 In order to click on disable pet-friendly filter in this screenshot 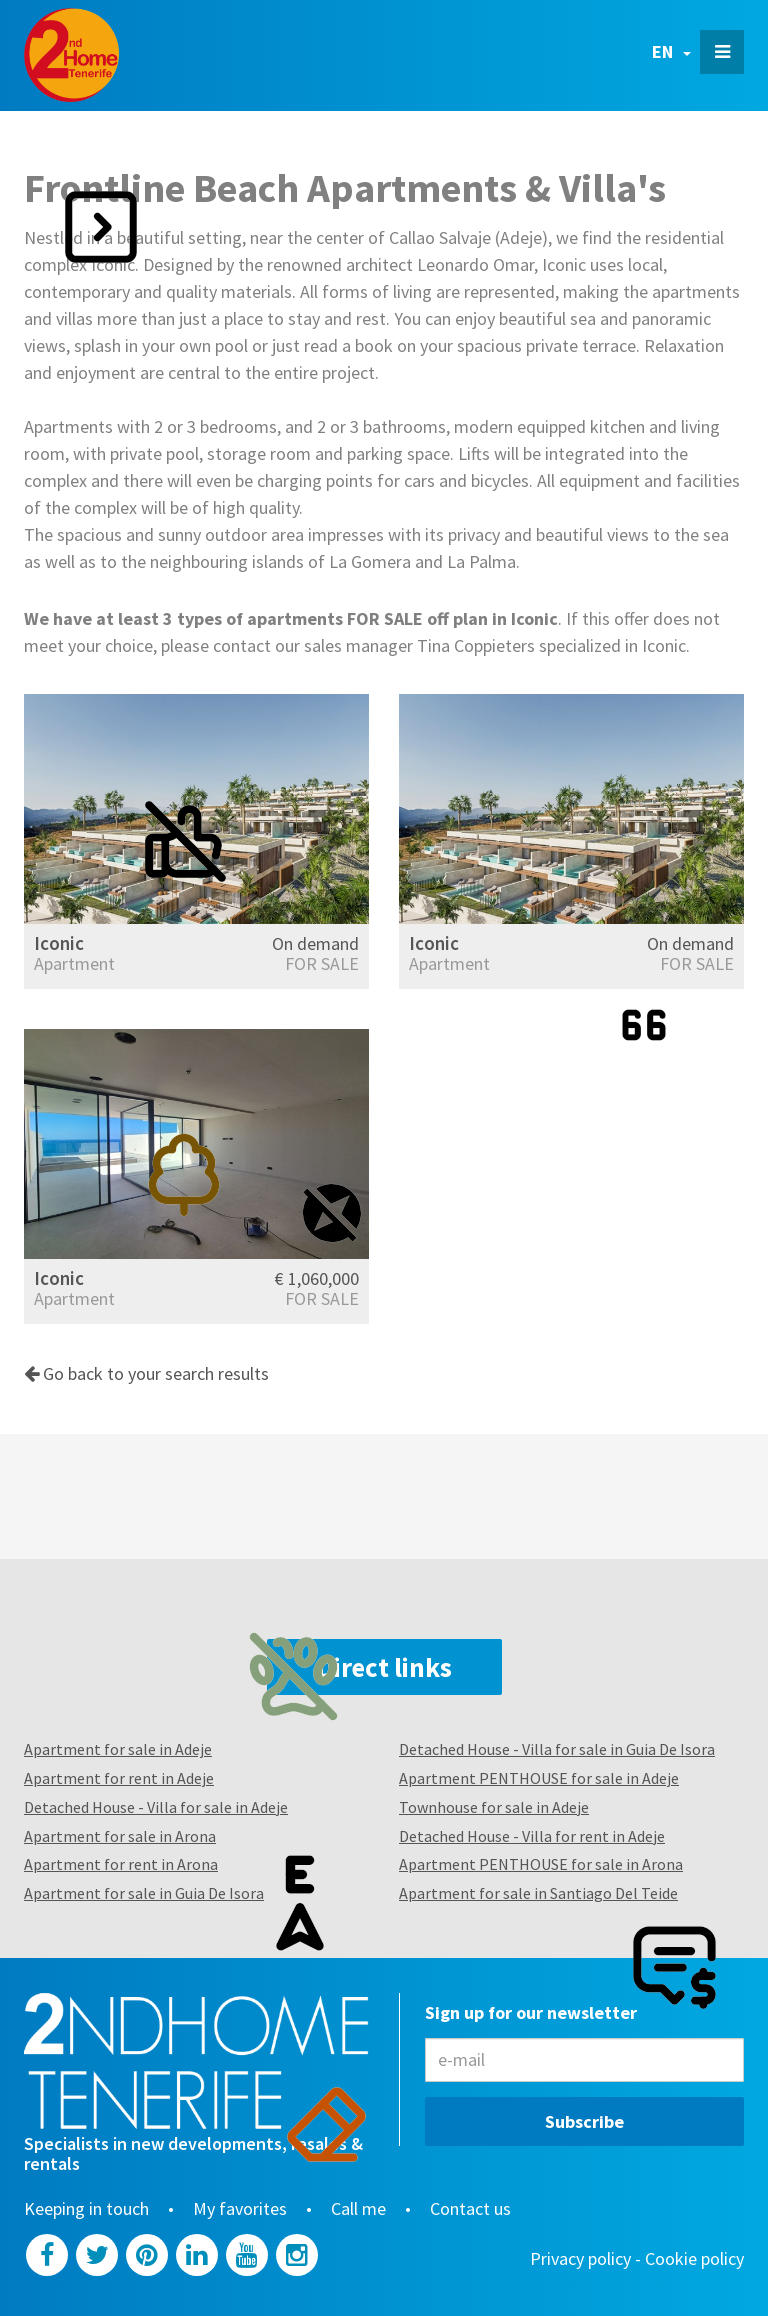, I will do `click(293, 1676)`.